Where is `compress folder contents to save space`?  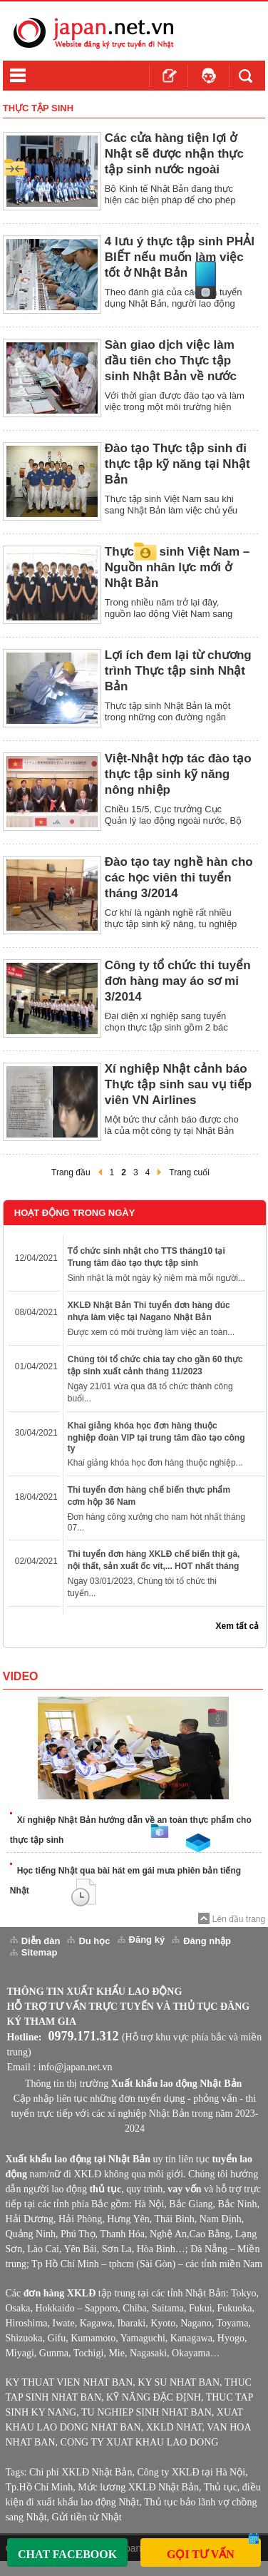 compress folder contents to save space is located at coordinates (14, 168).